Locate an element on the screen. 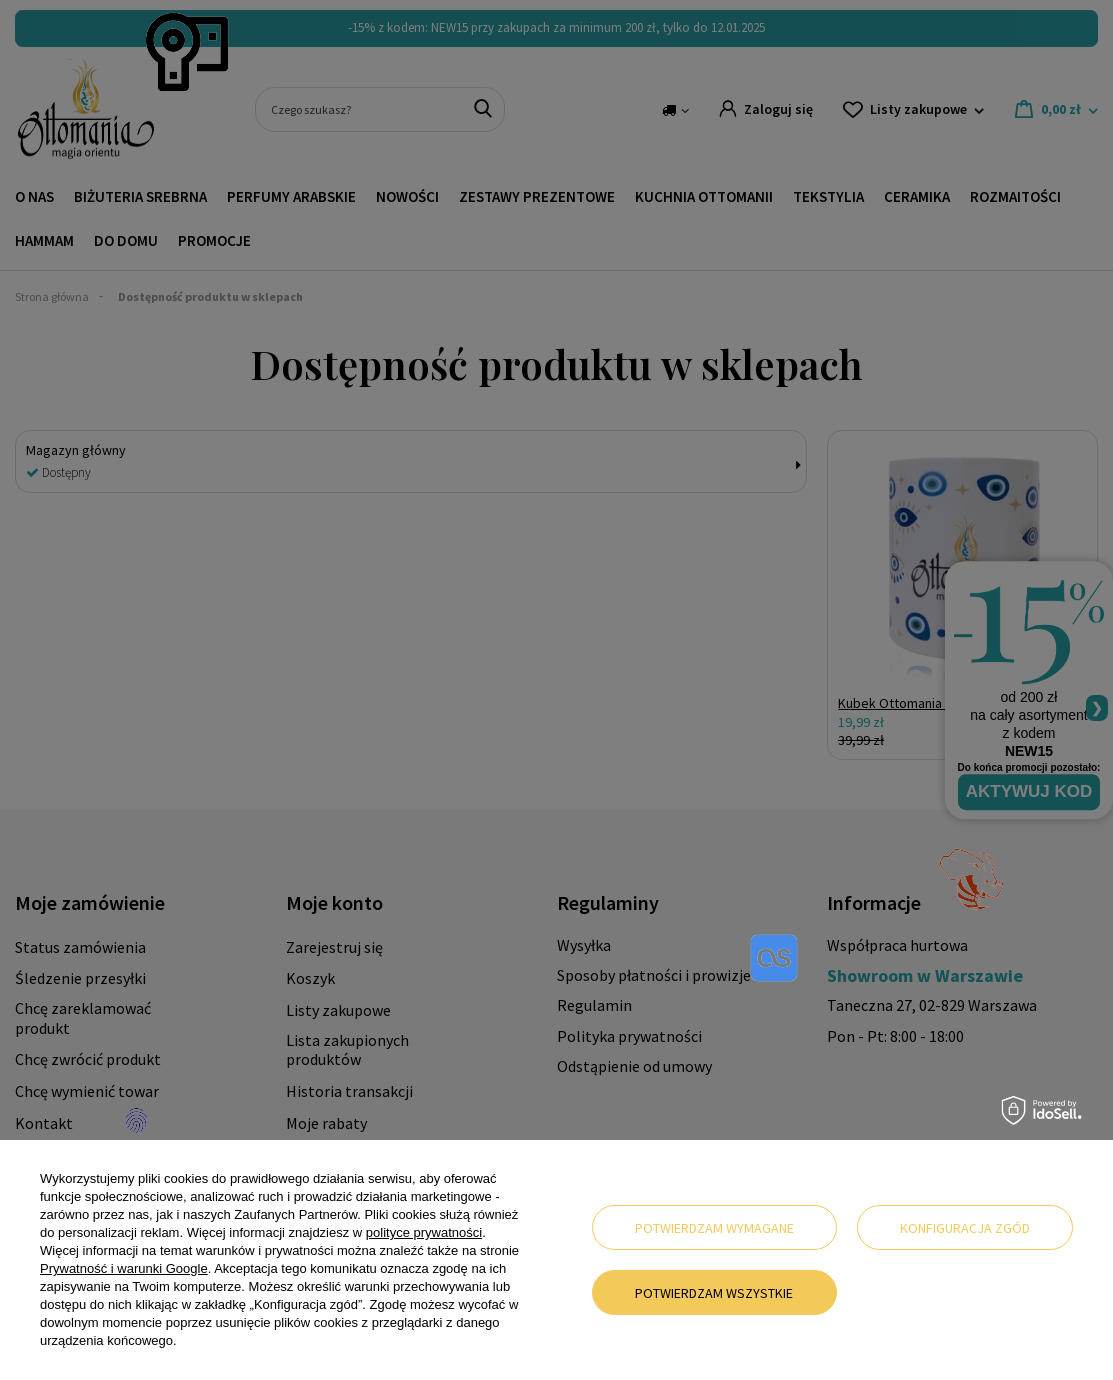 This screenshot has height=1380, width=1113. apache hive data warehouse software logo is located at coordinates (971, 879).